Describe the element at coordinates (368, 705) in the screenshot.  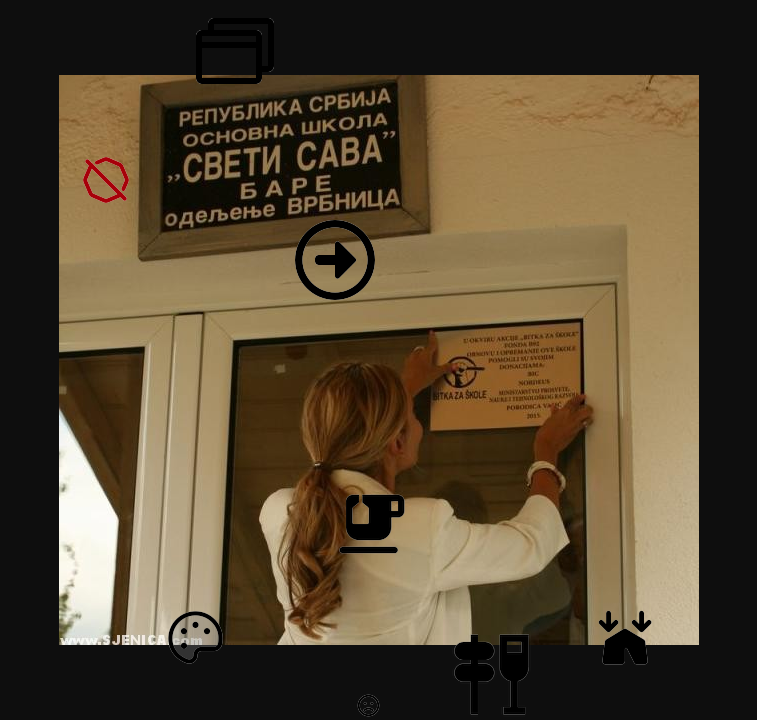
I see `indicate negative feedback or dissatisfaction` at that location.